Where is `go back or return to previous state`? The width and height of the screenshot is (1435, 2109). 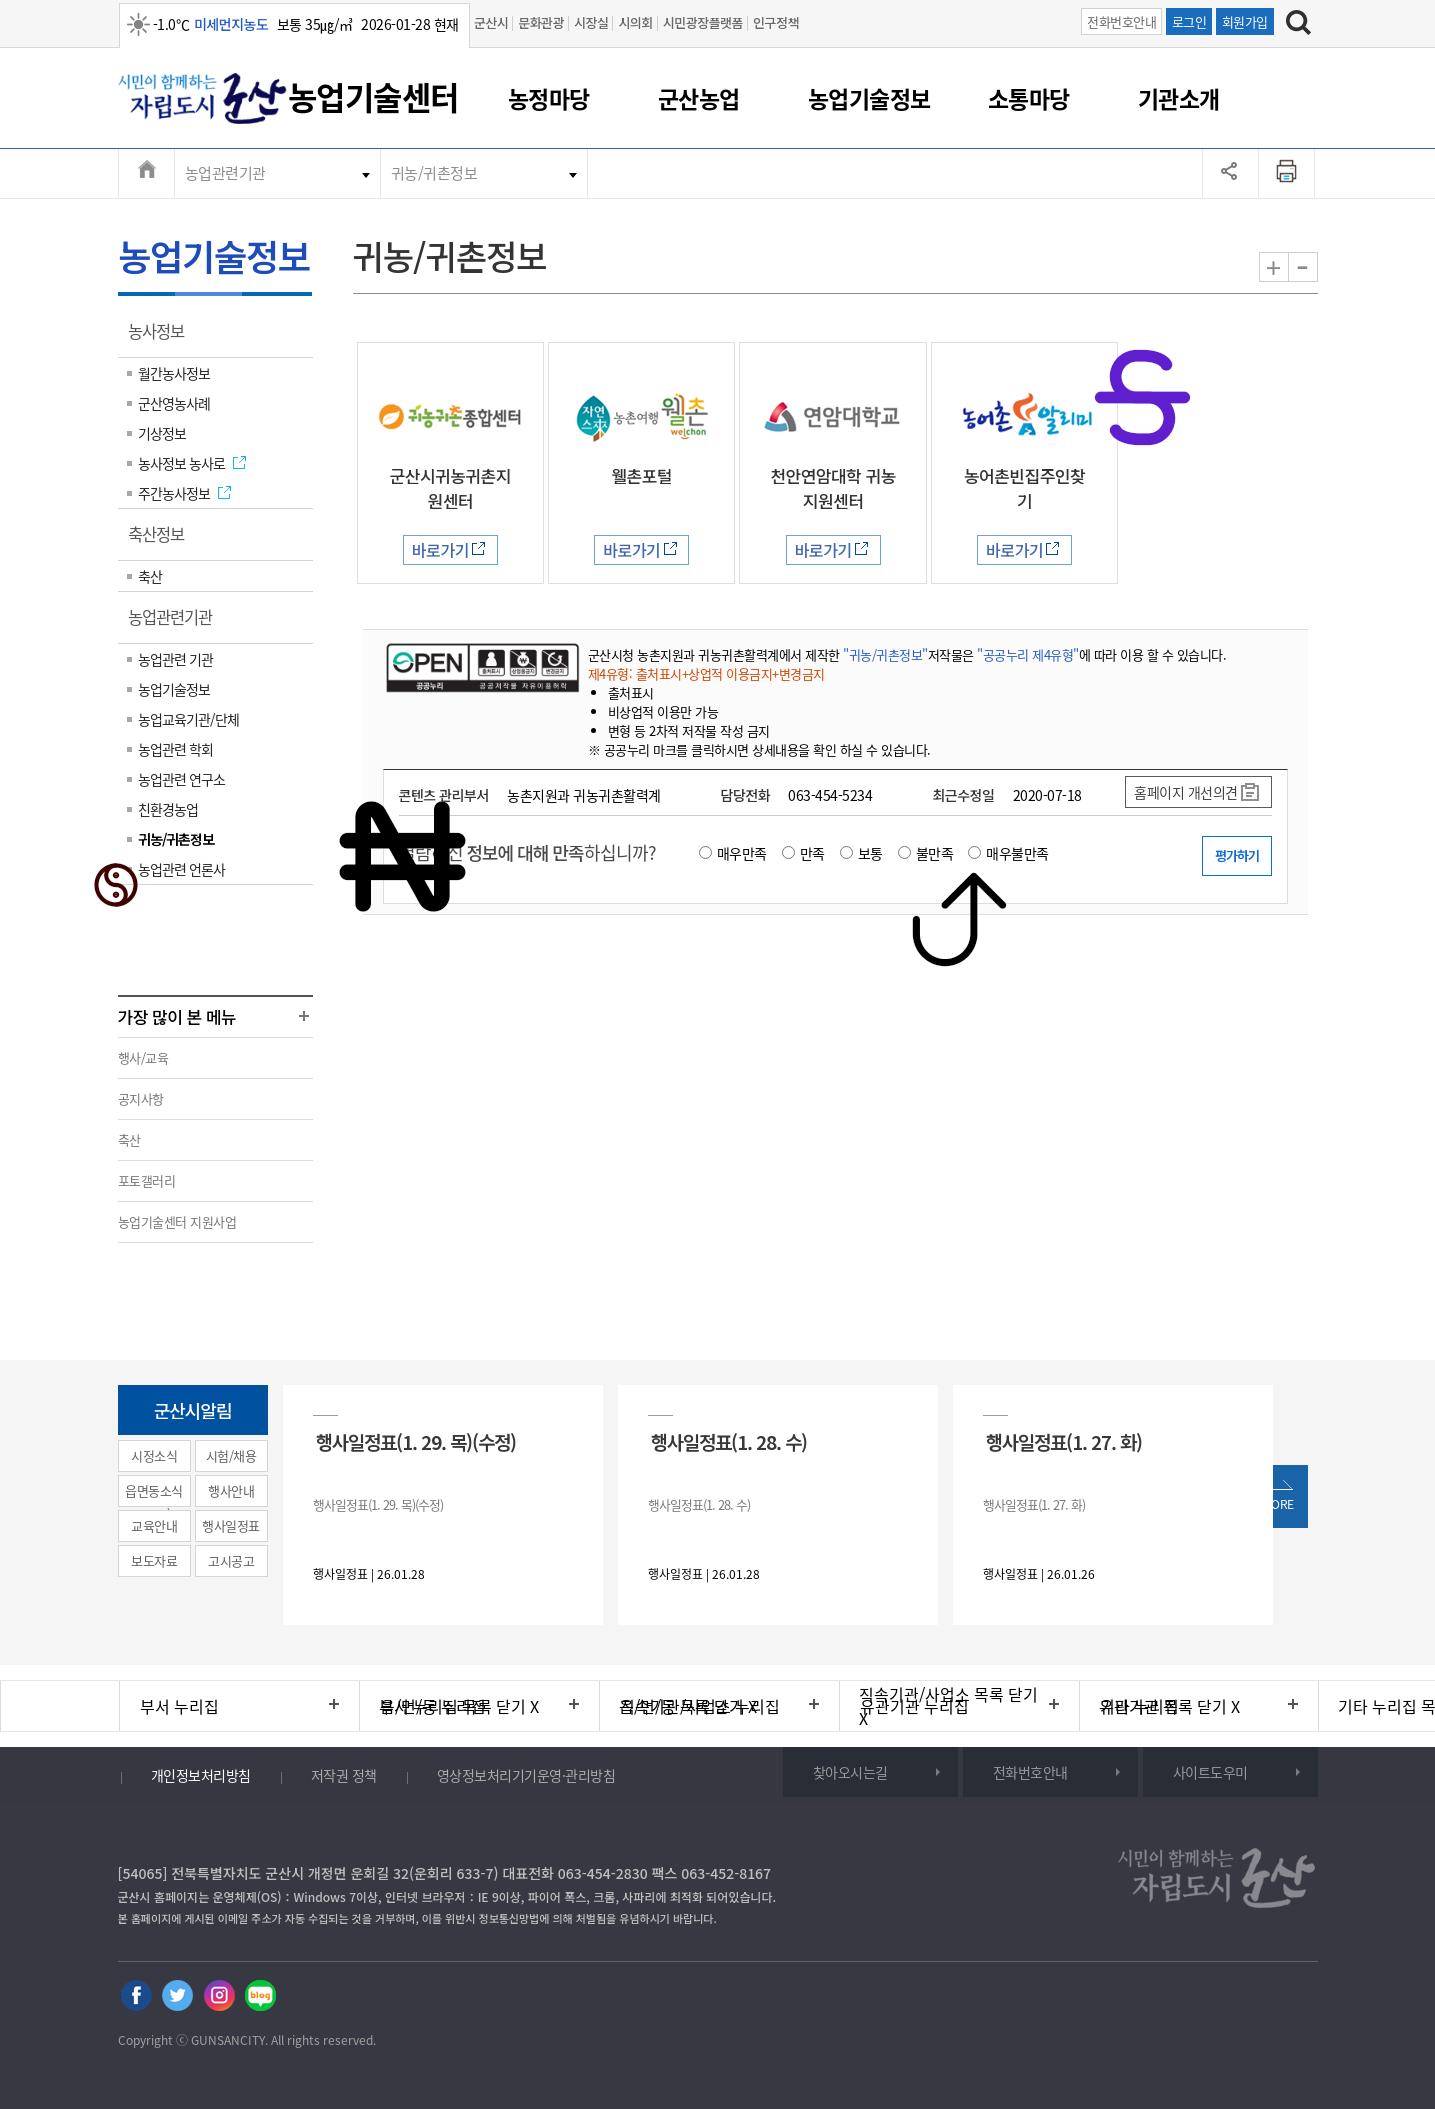 go back or return to previous state is located at coordinates (959, 919).